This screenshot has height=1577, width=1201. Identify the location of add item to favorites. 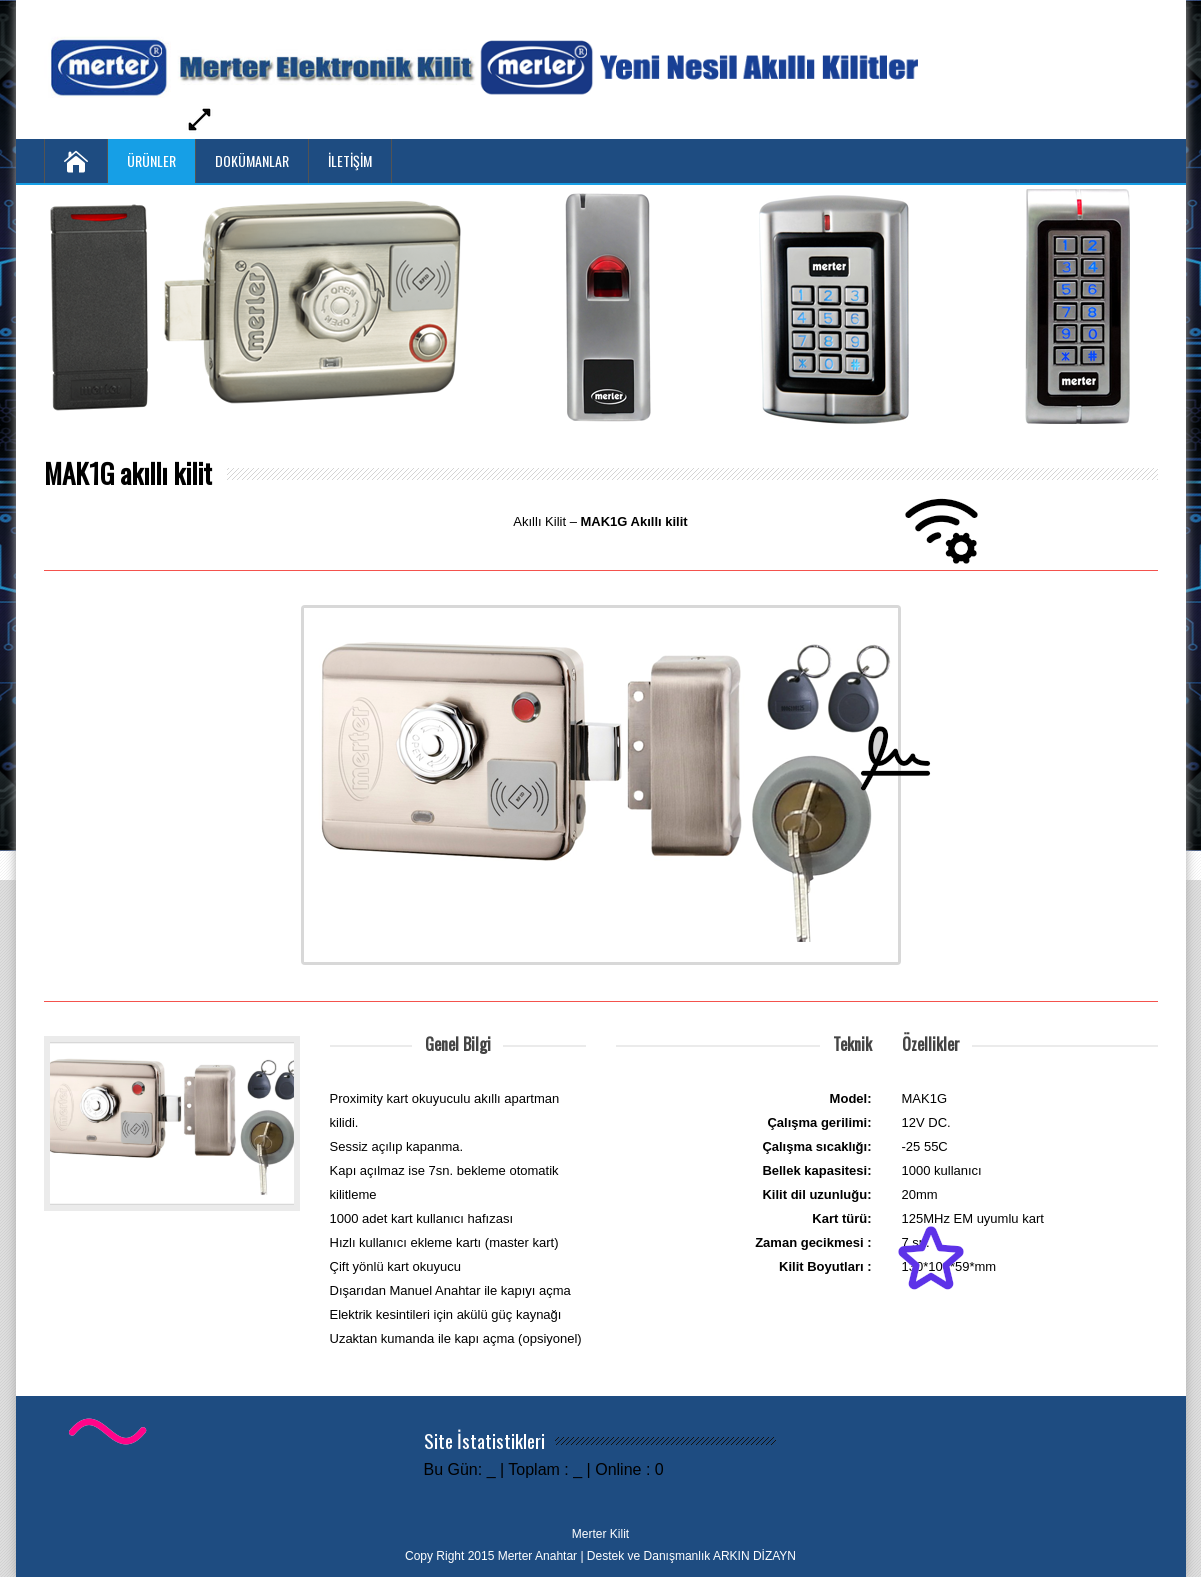
(931, 1259).